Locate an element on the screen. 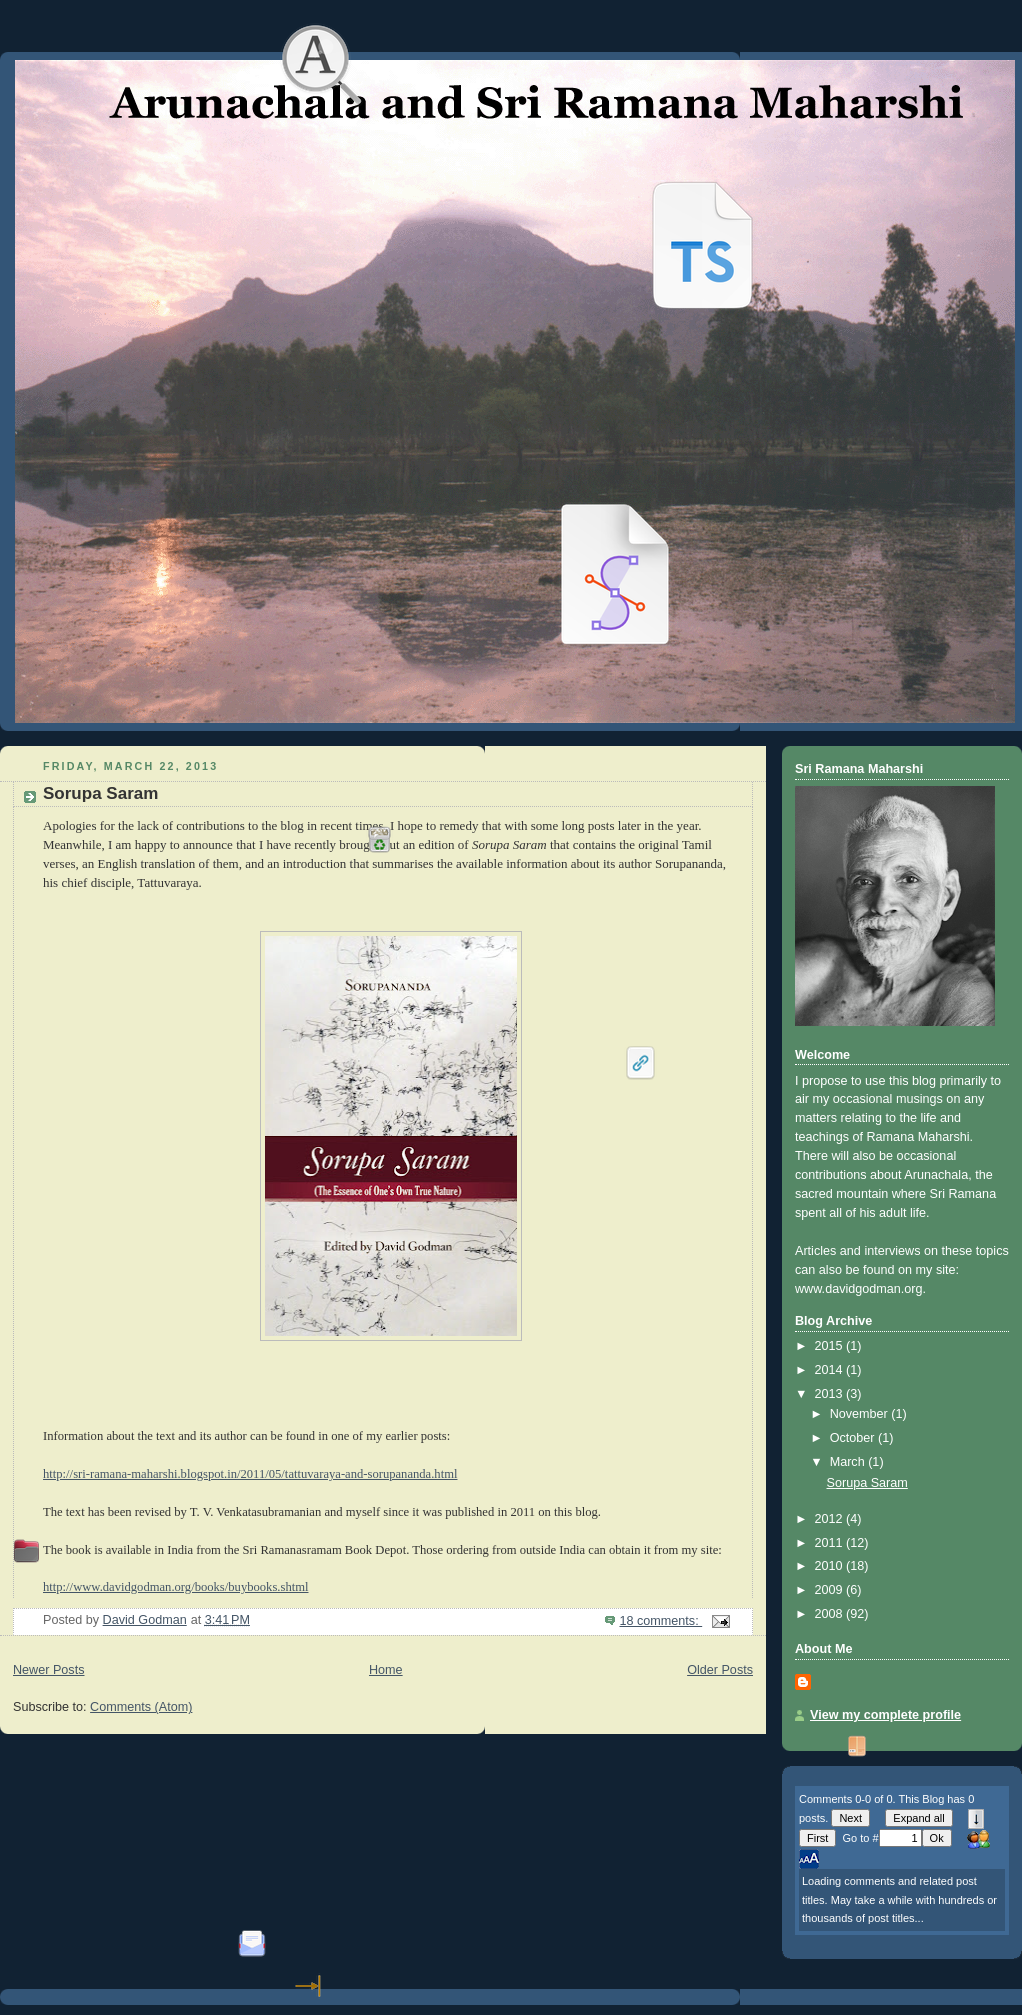 The image size is (1022, 2015). an SVG image file is located at coordinates (615, 577).